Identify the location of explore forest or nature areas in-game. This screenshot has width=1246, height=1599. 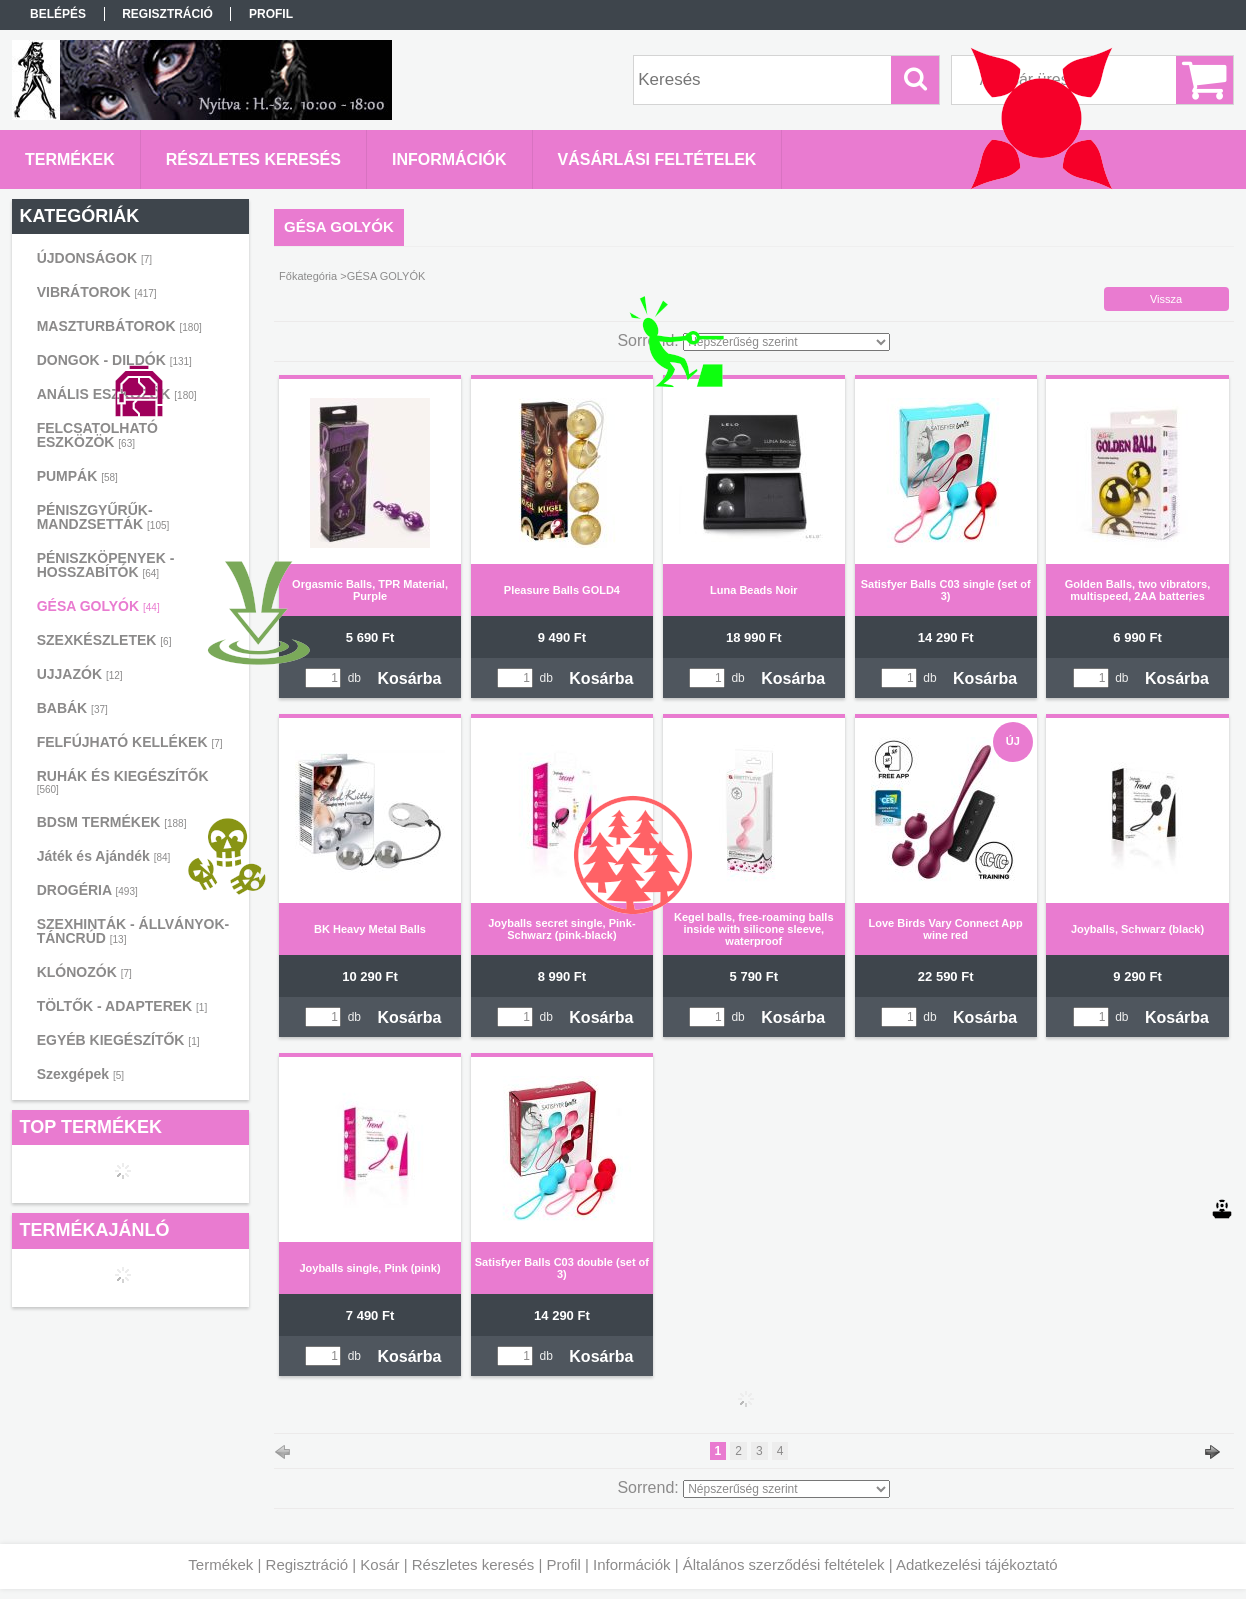
(633, 855).